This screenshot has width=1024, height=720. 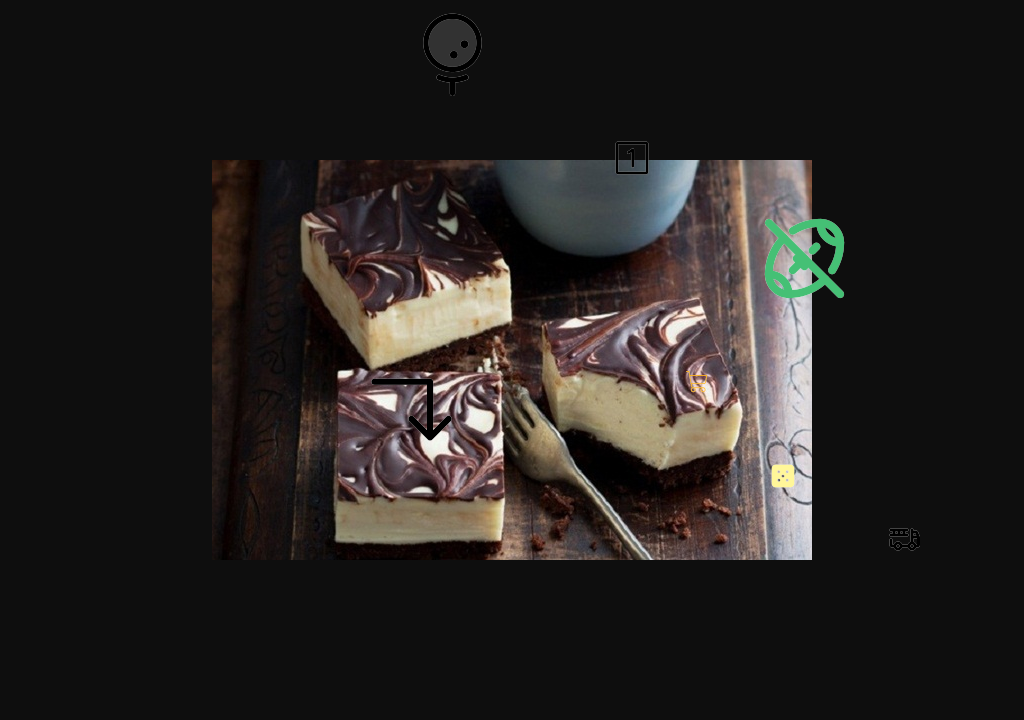 What do you see at coordinates (632, 158) in the screenshot?
I see `indicates the first item or step in a sequence` at bounding box center [632, 158].